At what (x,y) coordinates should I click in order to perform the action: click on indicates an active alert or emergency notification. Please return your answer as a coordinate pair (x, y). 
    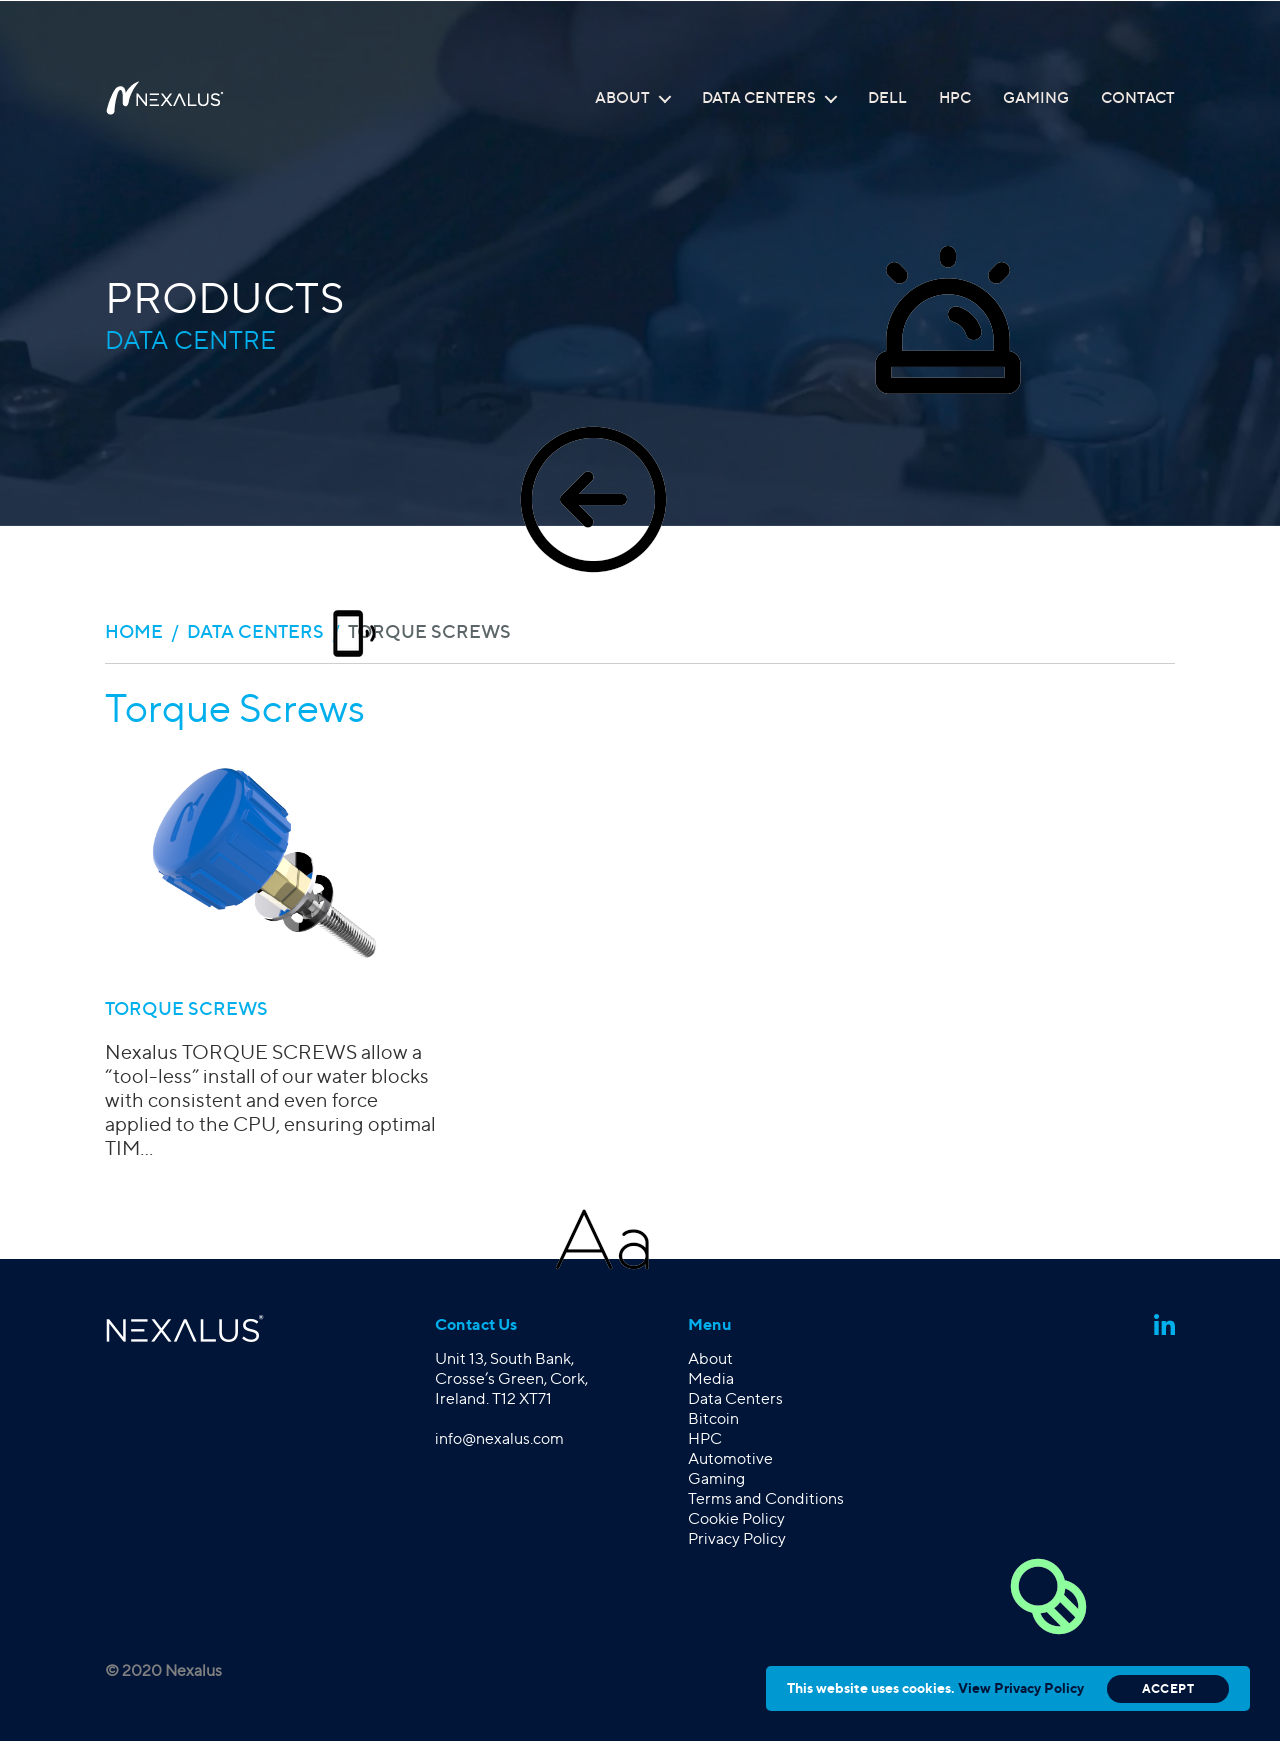
    Looking at the image, I should click on (948, 332).